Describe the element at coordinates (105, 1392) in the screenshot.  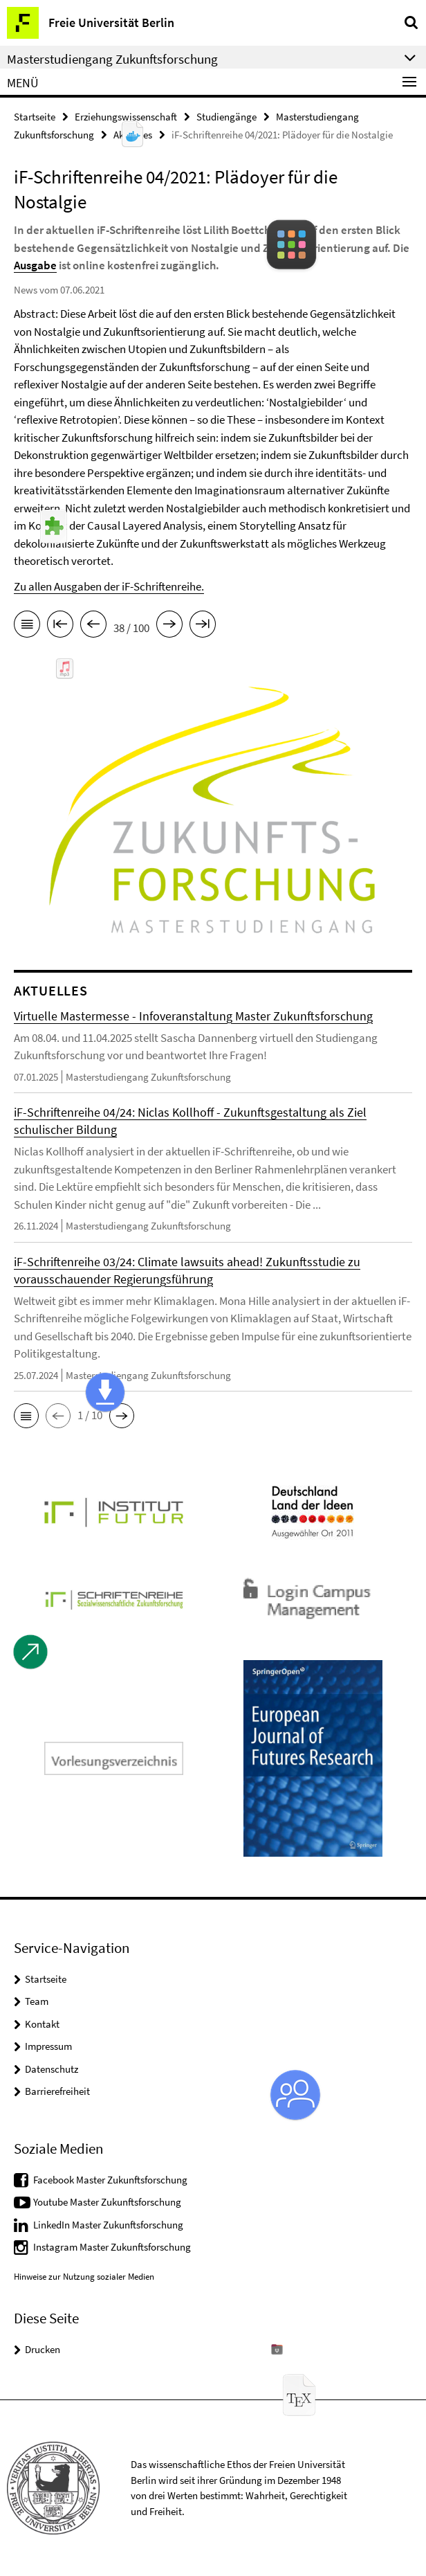
I see `access your downloads folder` at that location.